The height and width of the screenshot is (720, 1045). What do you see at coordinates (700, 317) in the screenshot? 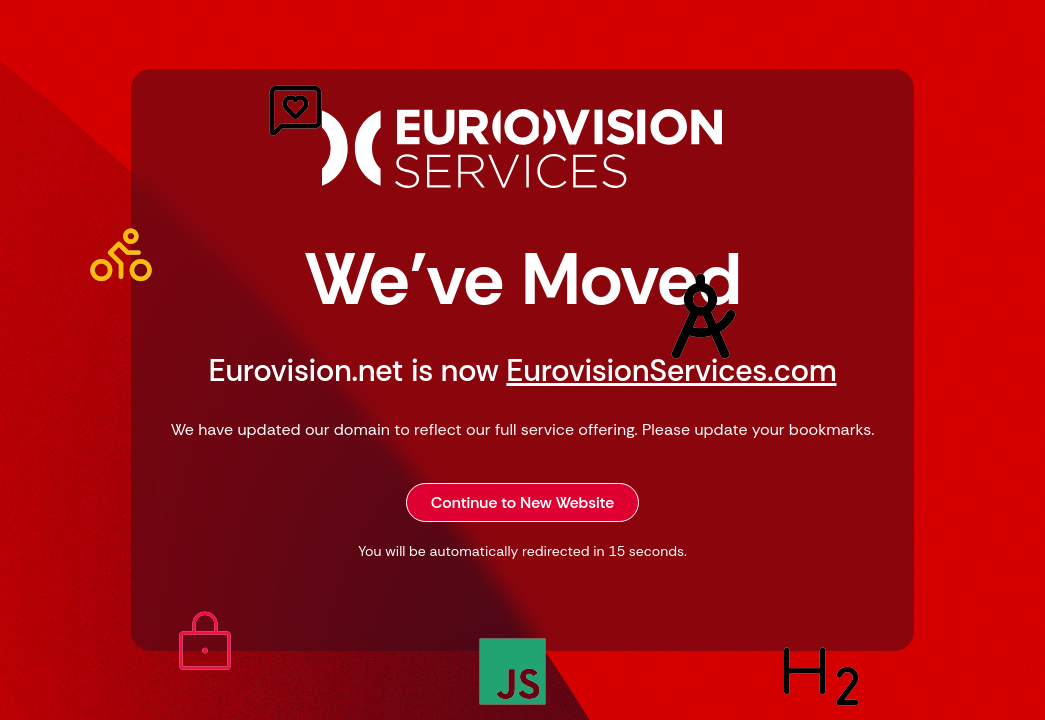
I see `access drawing or drafting tools` at bounding box center [700, 317].